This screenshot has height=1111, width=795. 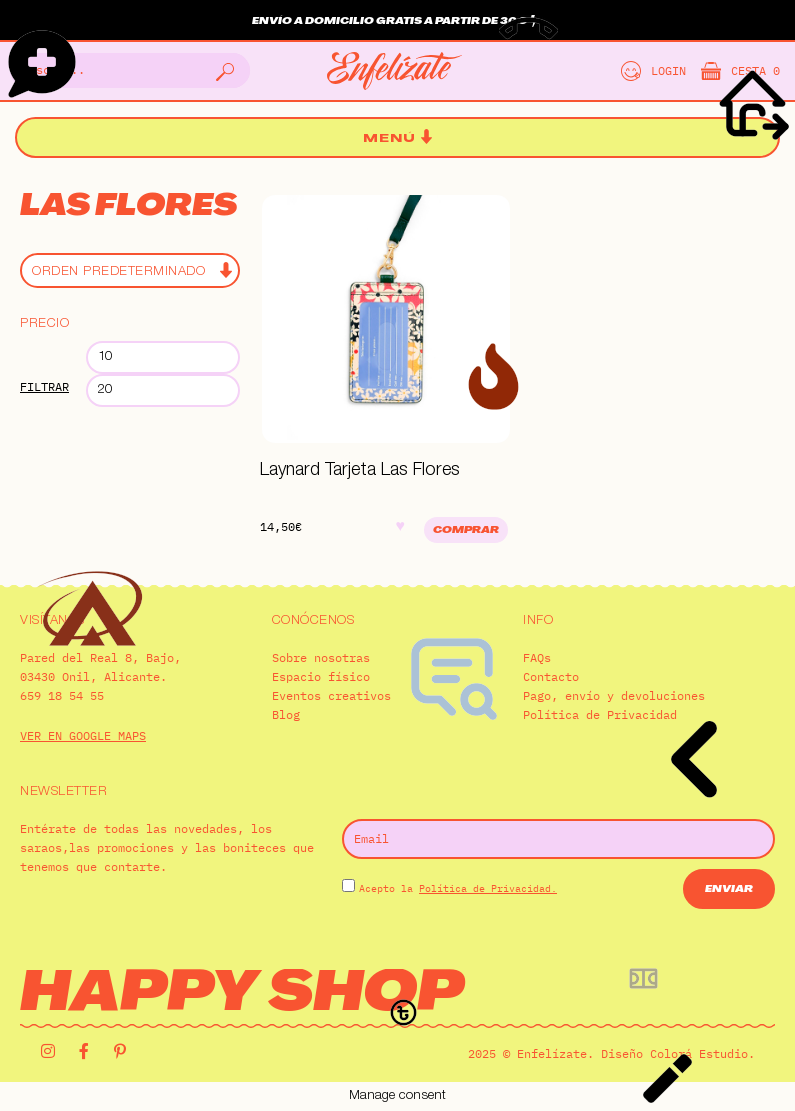 What do you see at coordinates (752, 103) in the screenshot?
I see `move or relocate to a new home` at bounding box center [752, 103].